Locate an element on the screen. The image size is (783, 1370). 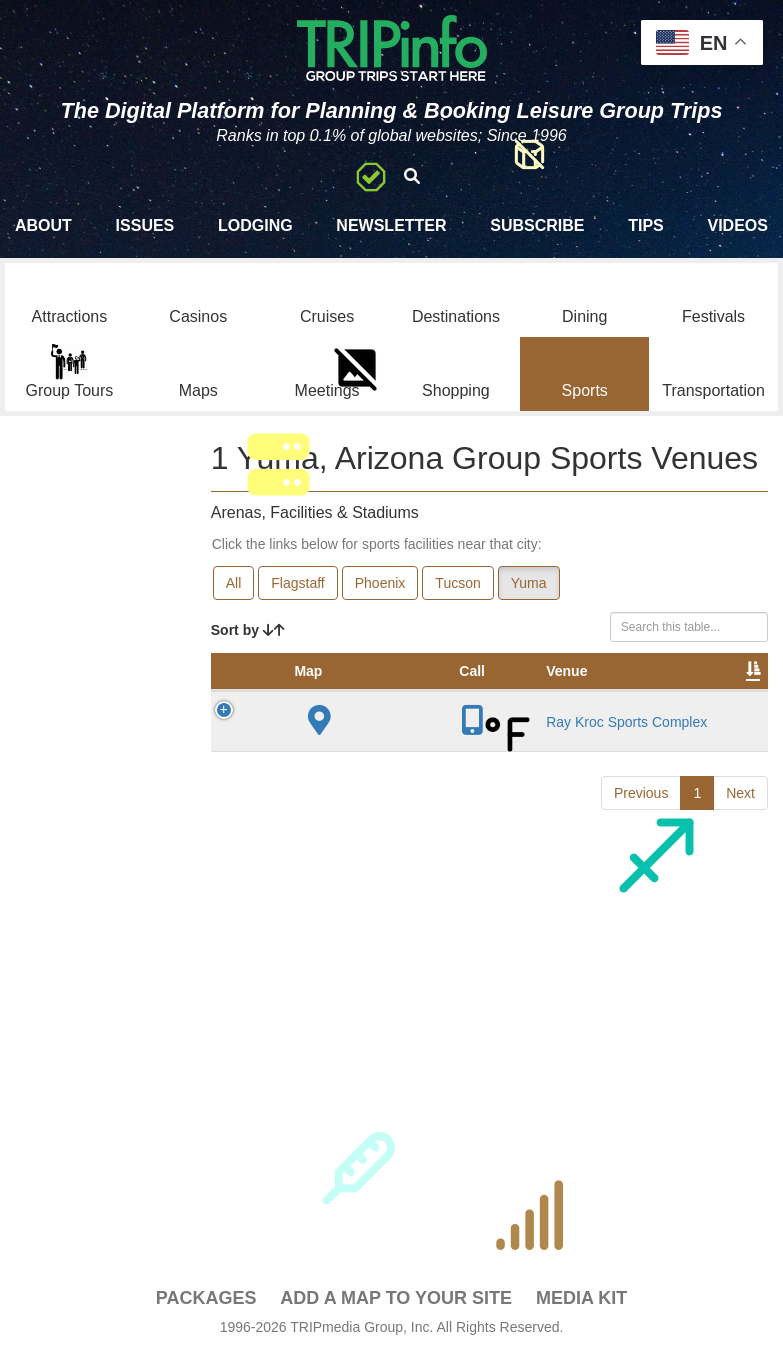
disable 3D object view is located at coordinates (529, 154).